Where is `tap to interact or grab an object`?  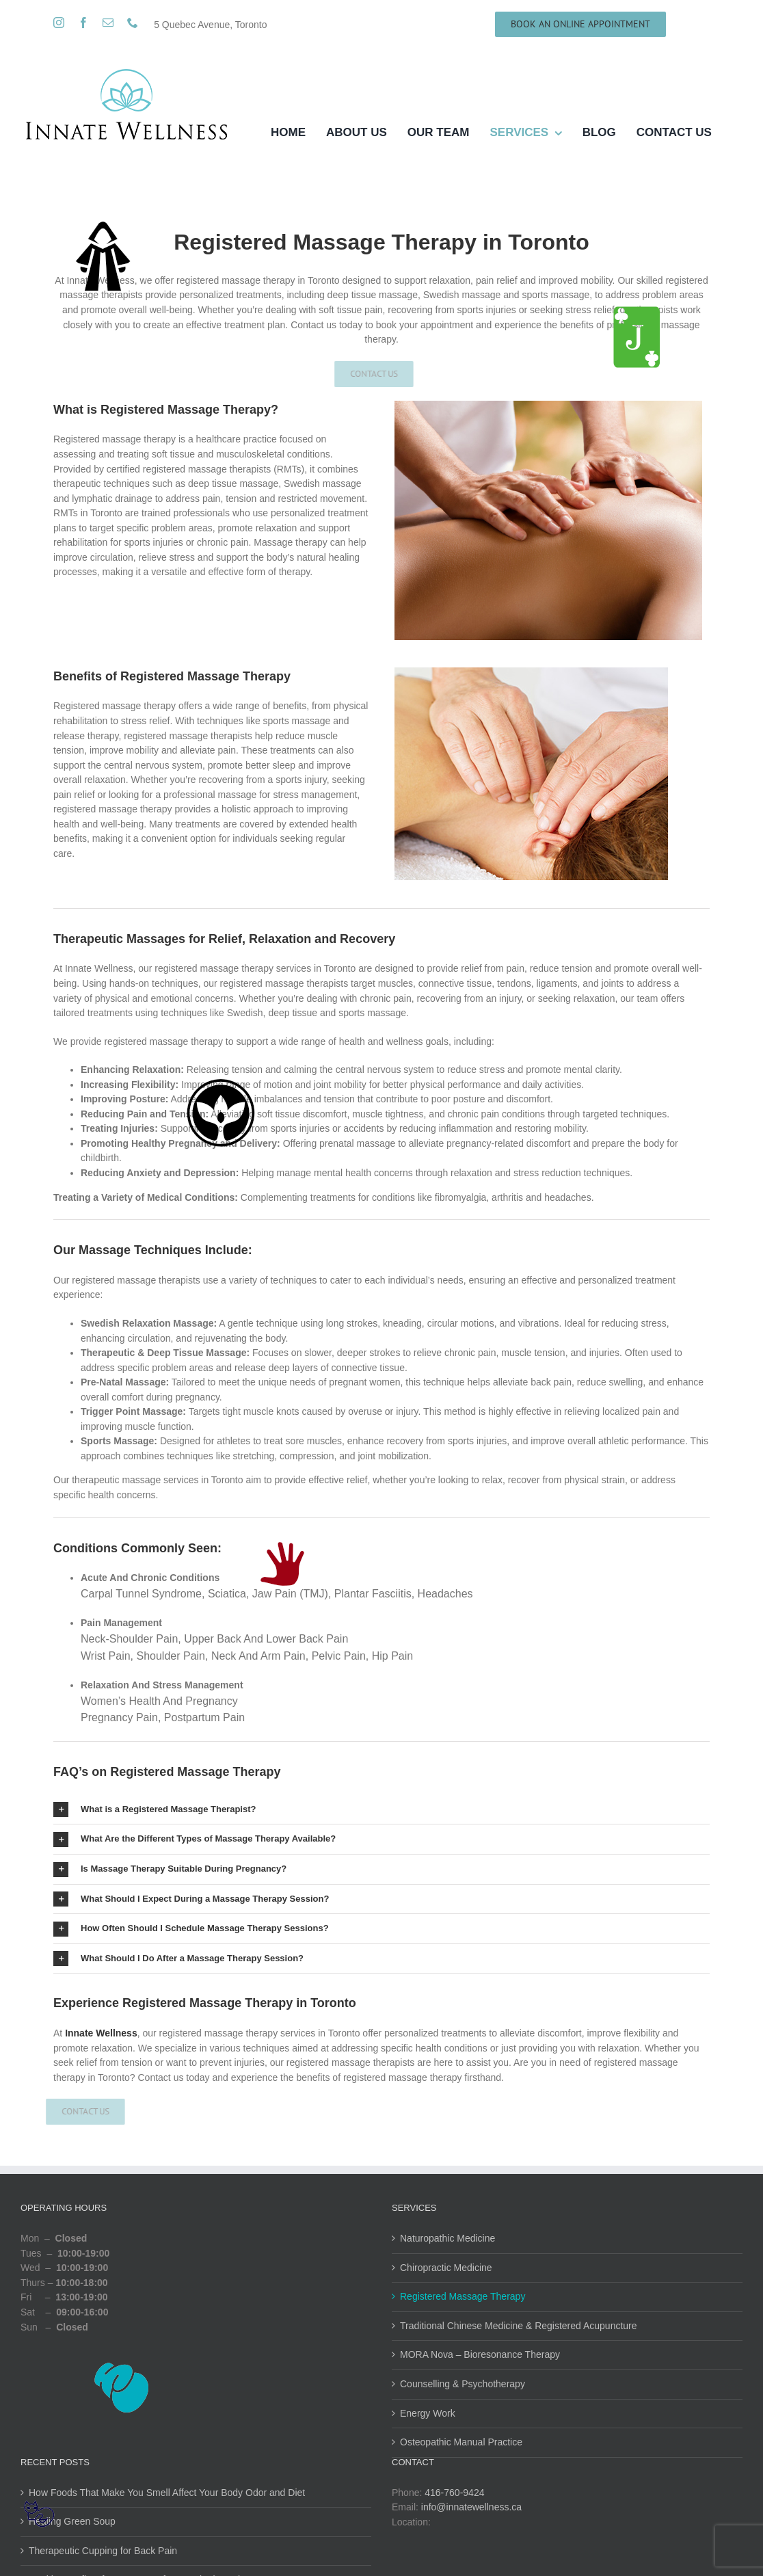
tap to interact or grab an object is located at coordinates (282, 1564).